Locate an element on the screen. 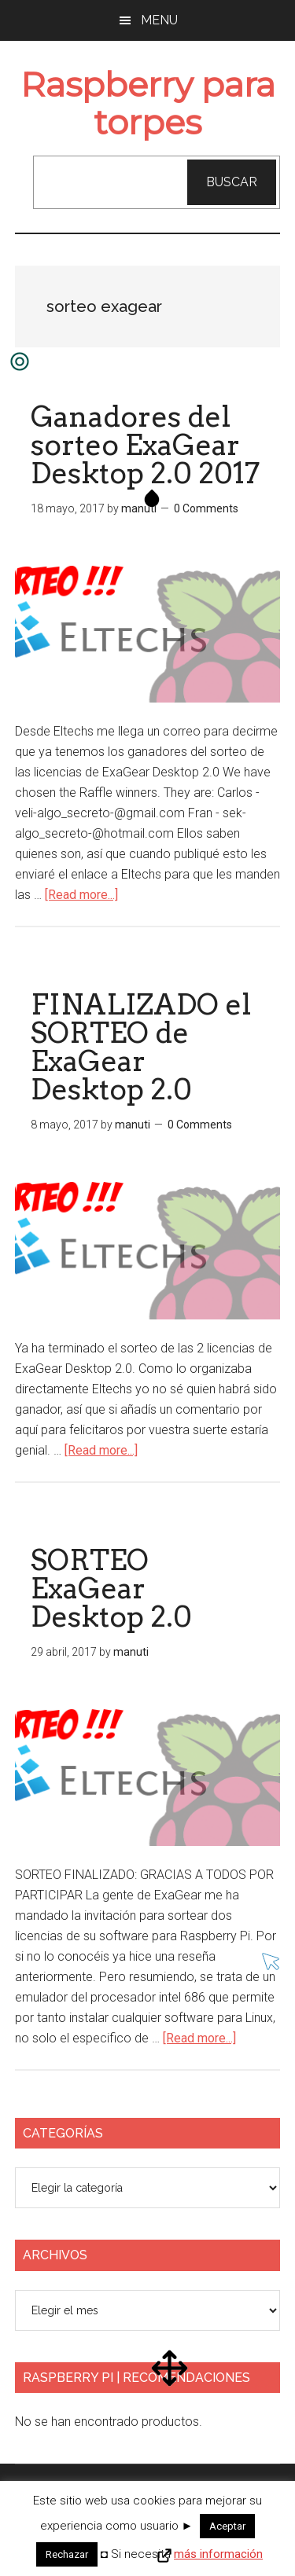 Image resolution: width=295 pixels, height=2576 pixels. mouse cursor indicator is located at coordinates (271, 1961).